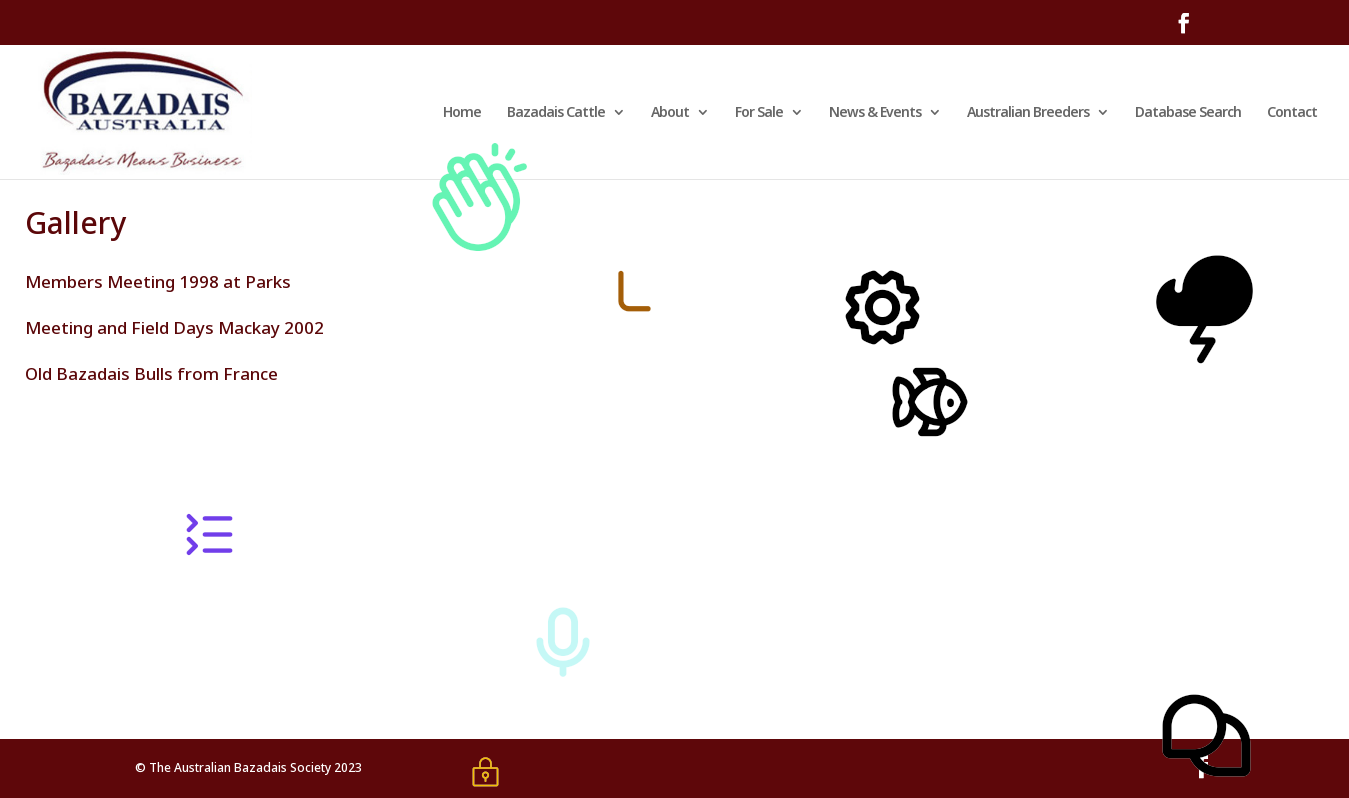  What do you see at coordinates (930, 402) in the screenshot?
I see `access aquarium or fish-related features` at bounding box center [930, 402].